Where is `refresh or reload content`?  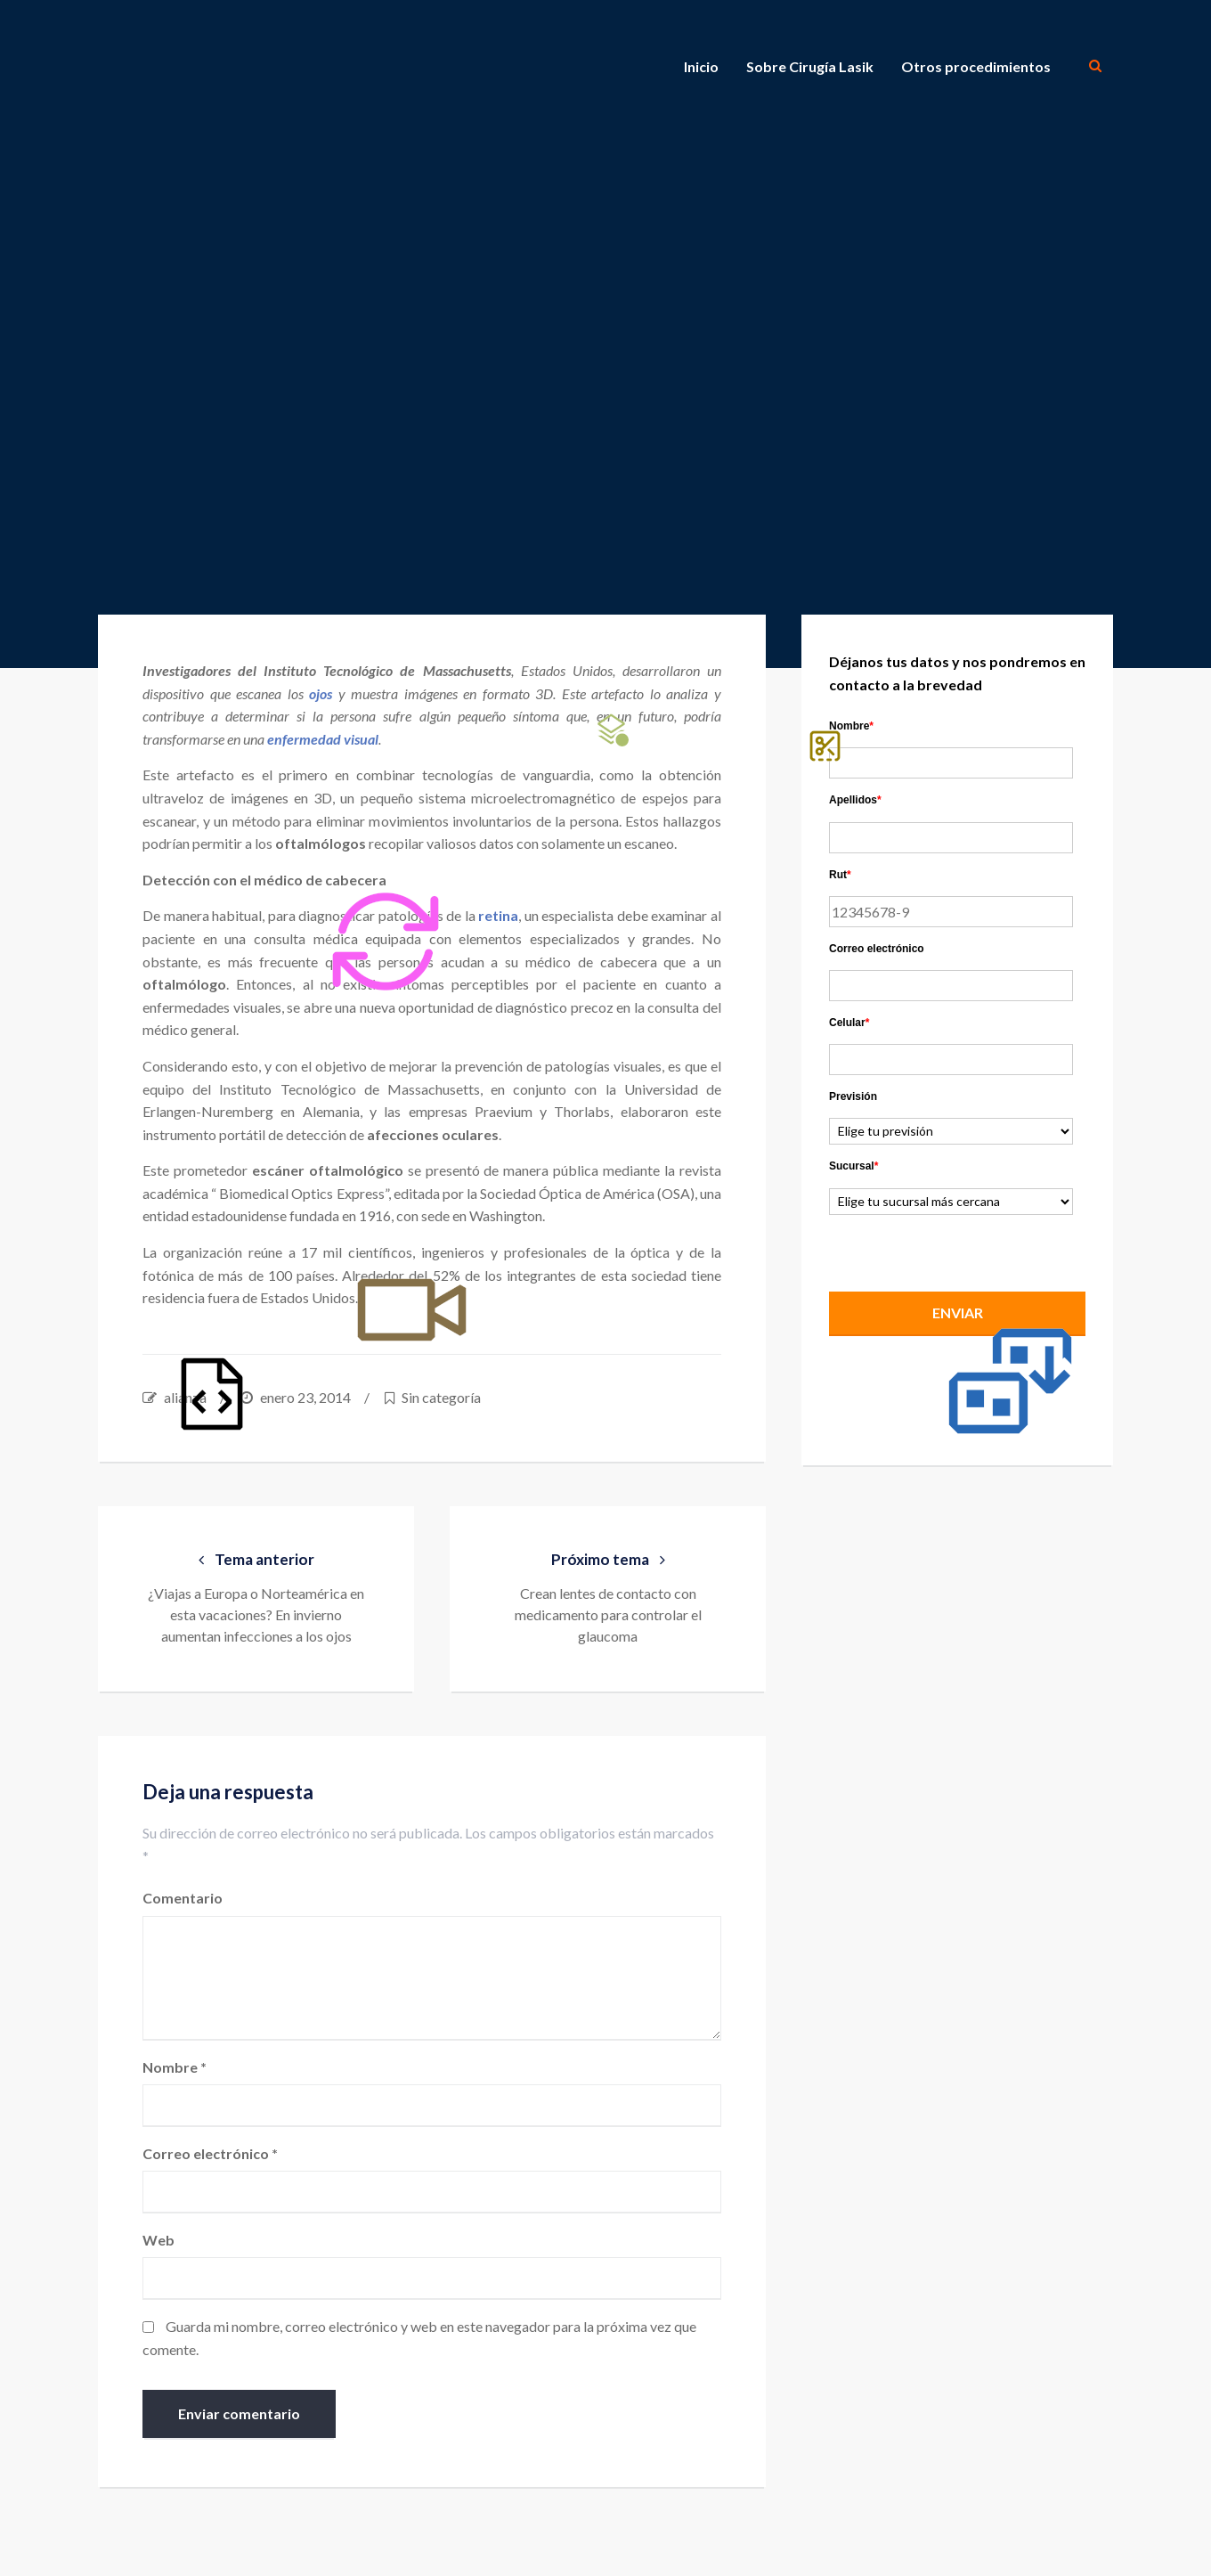 refresh or reload content is located at coordinates (386, 942).